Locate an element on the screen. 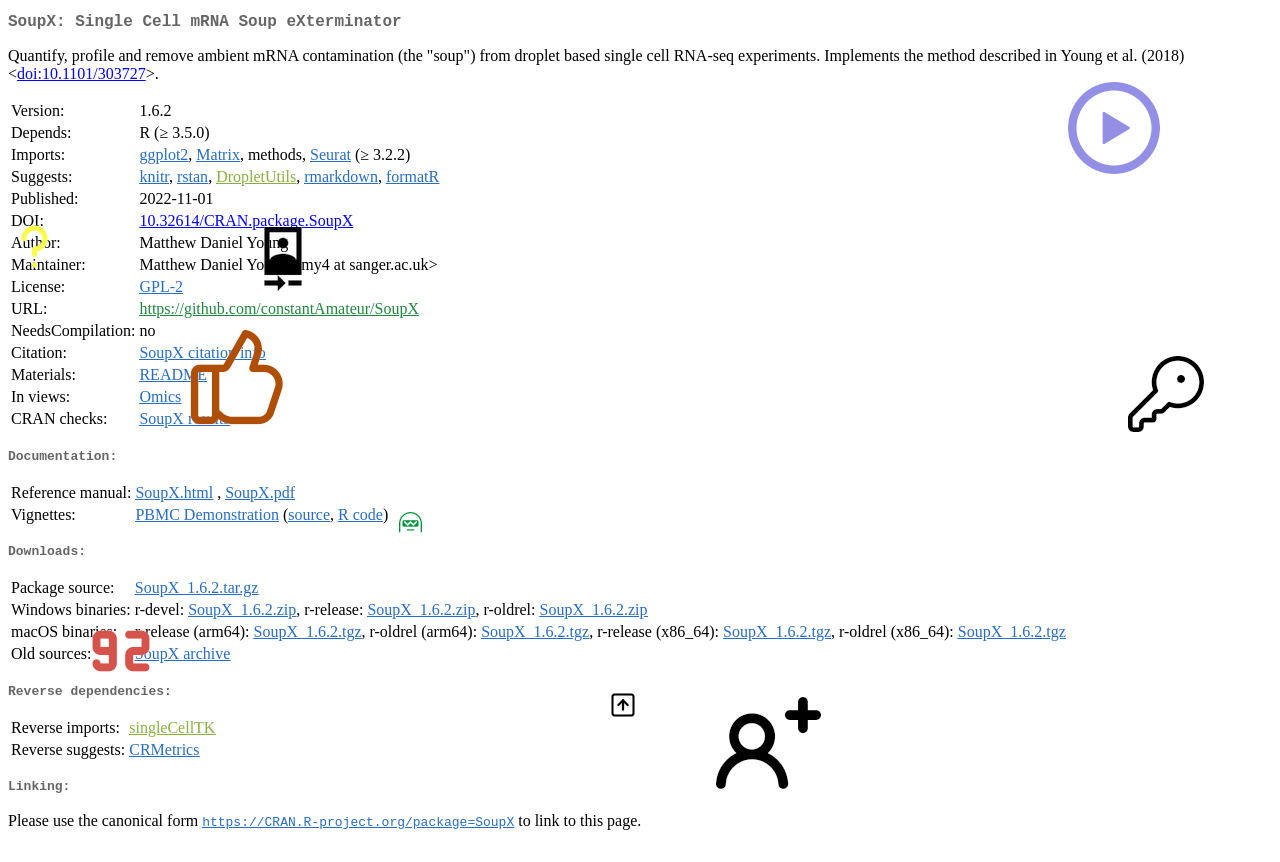 The image size is (1280, 862). add a new contact or friend is located at coordinates (768, 749).